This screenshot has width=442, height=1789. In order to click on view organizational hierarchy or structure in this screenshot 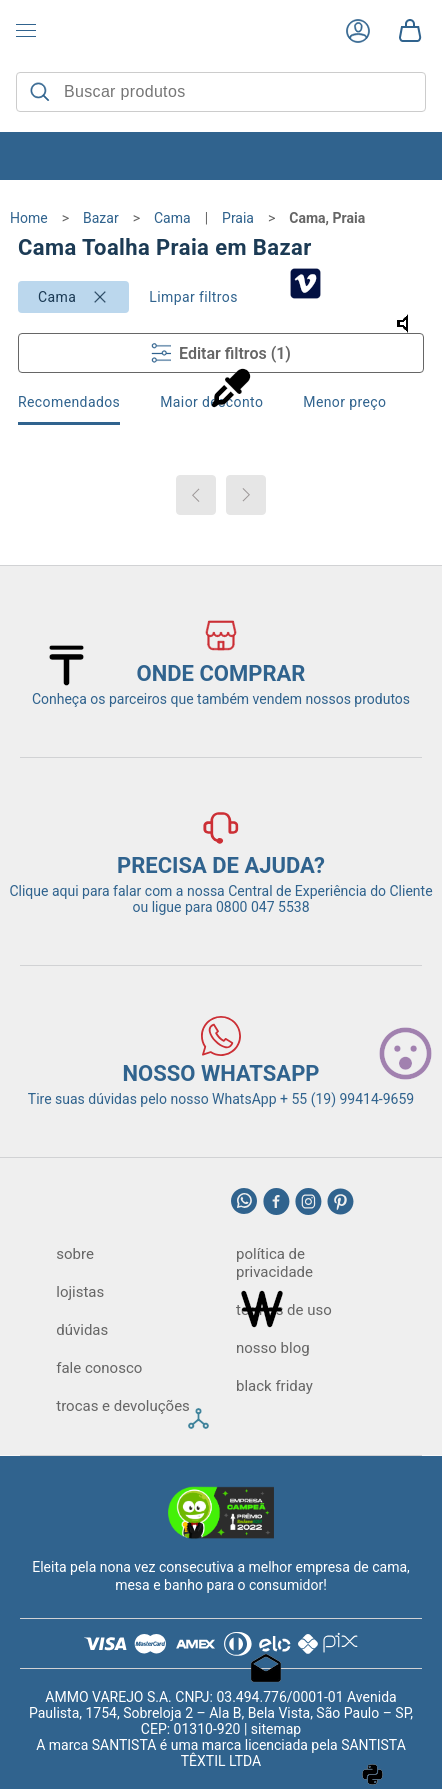, I will do `click(198, 1418)`.